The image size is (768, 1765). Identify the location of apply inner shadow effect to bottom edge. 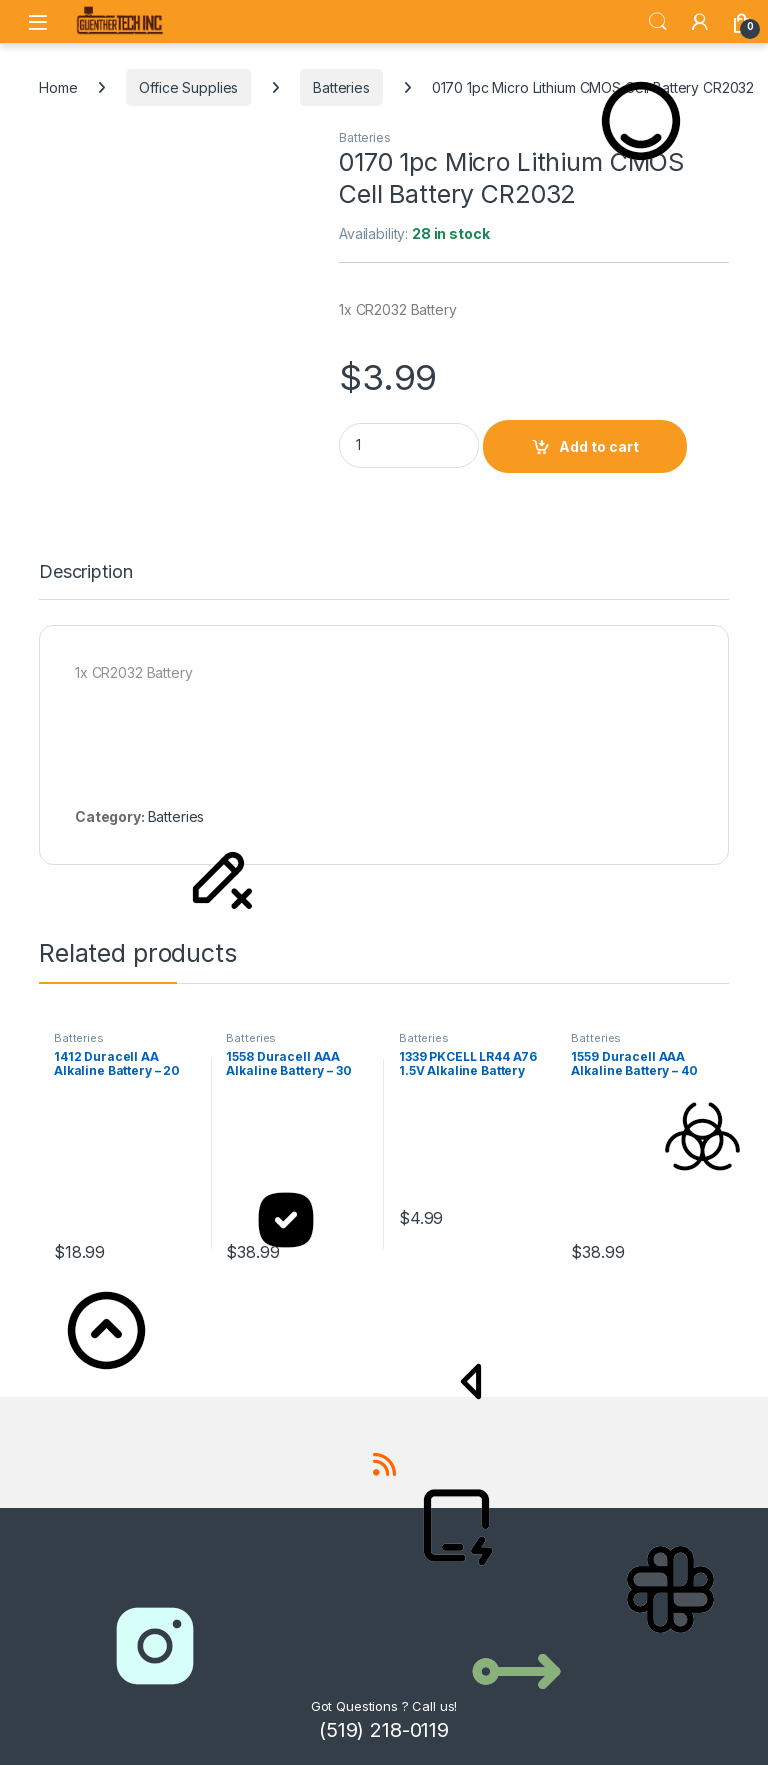
(641, 121).